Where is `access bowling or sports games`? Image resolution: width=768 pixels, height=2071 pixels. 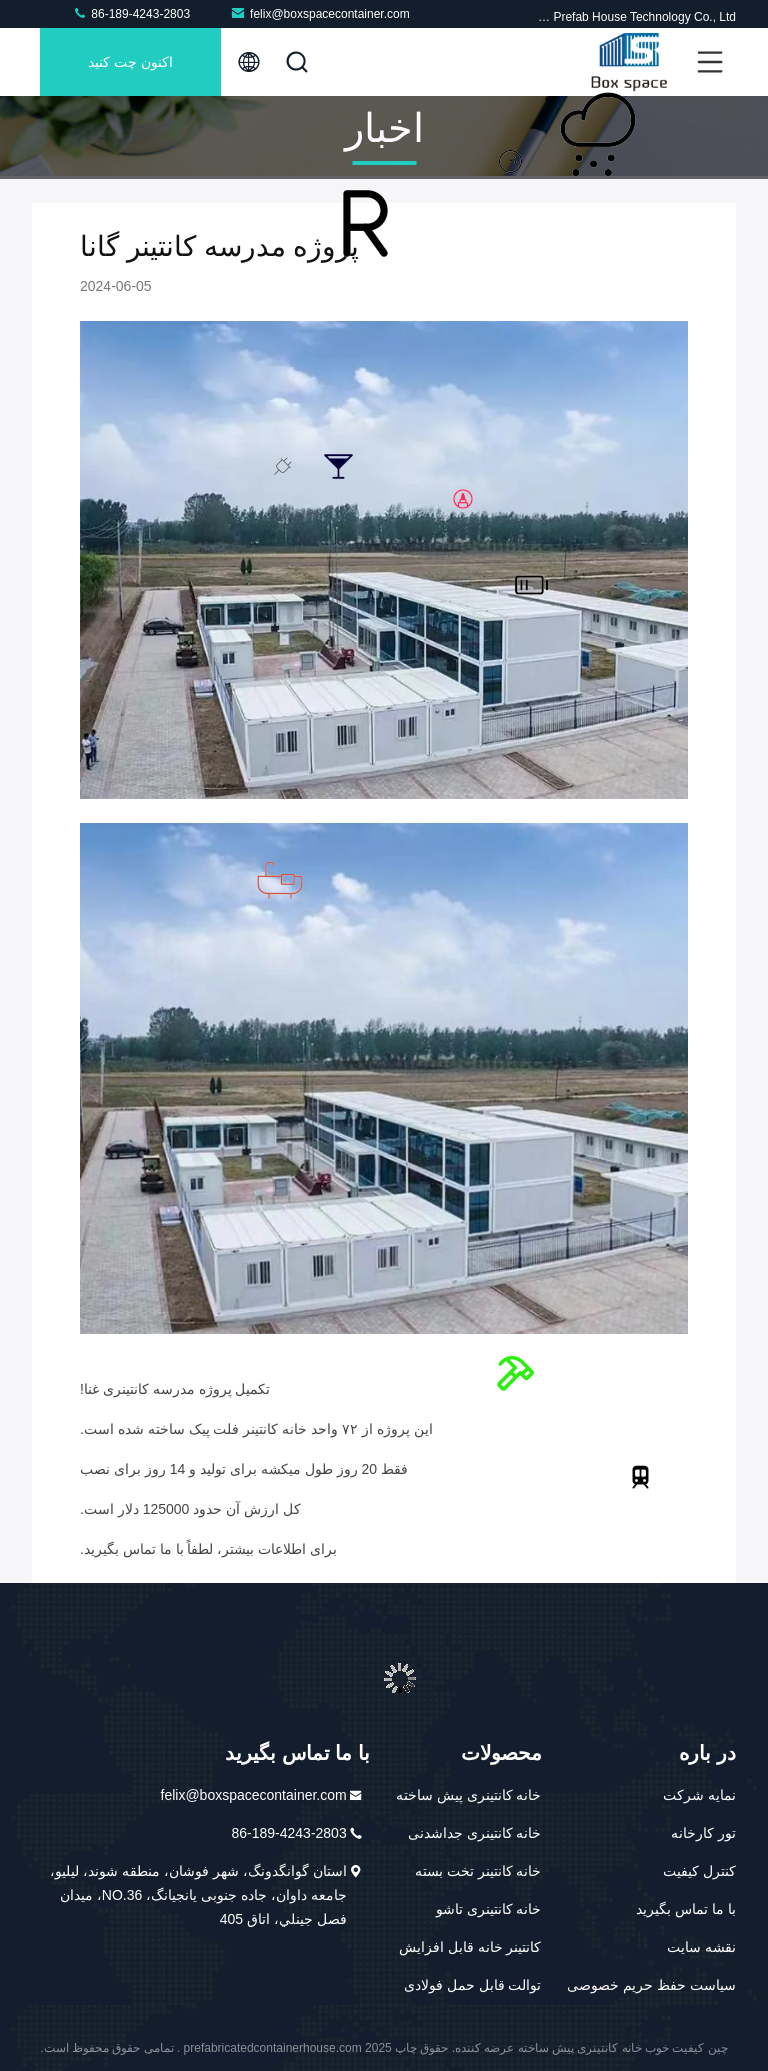 access bowling or sports games is located at coordinates (510, 161).